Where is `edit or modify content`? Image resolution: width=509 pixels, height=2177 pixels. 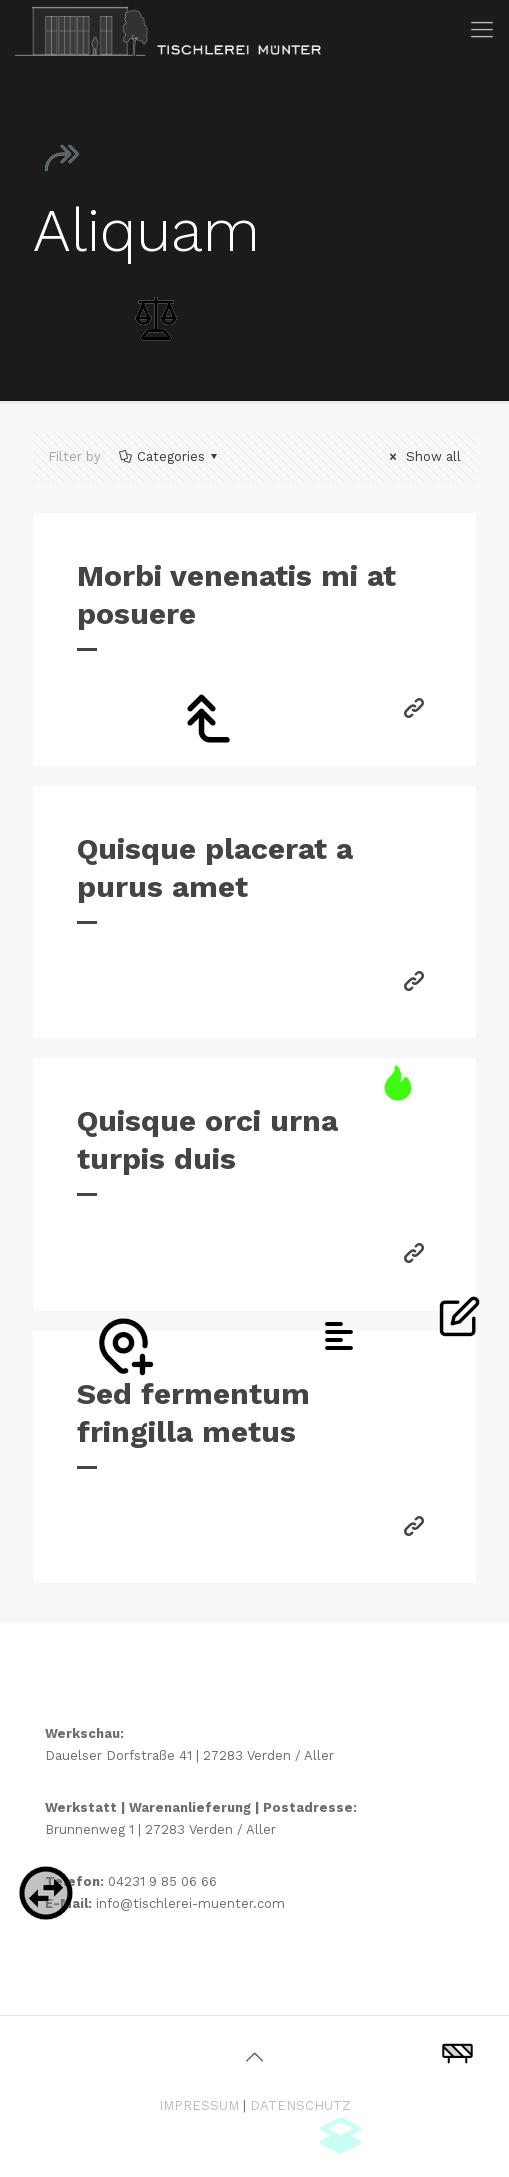 edit or modify content is located at coordinates (459, 1316).